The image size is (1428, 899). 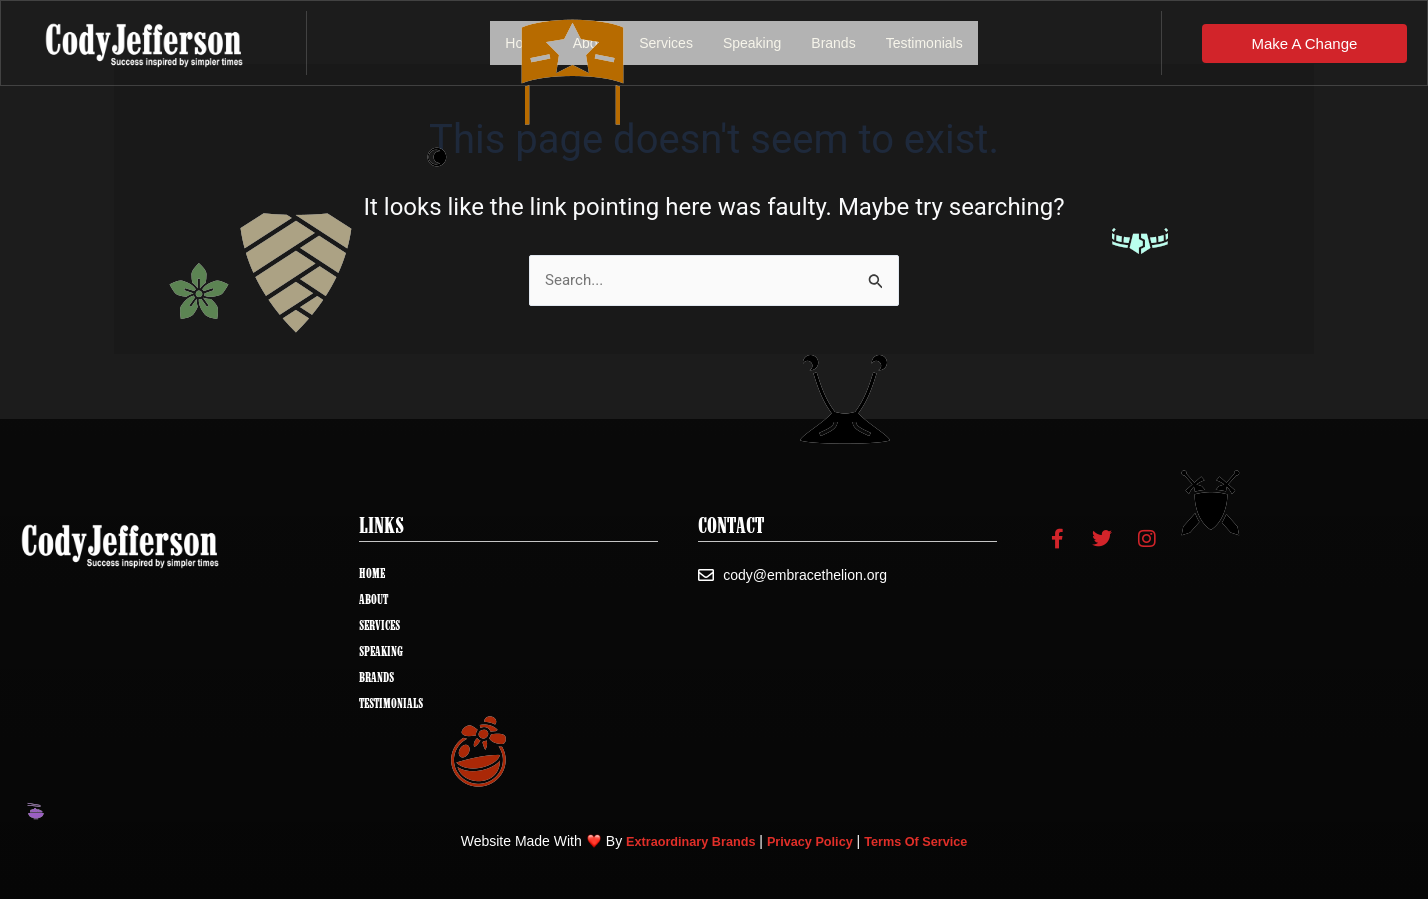 I want to click on equip or view layered armor sets, so click(x=295, y=272).